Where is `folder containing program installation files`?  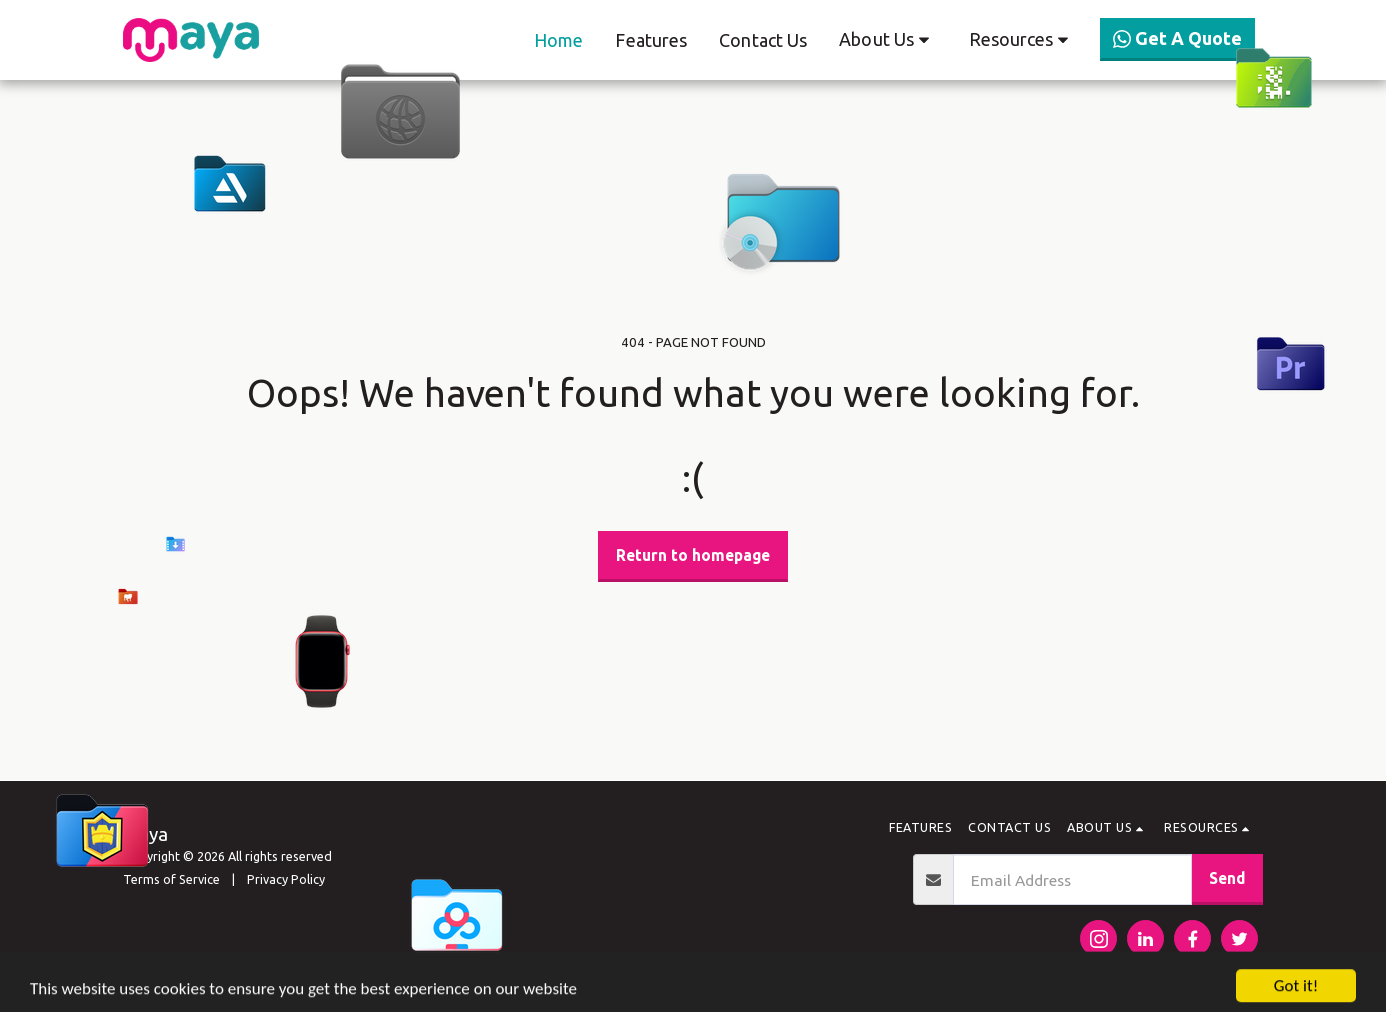
folder containing program installation files is located at coordinates (783, 221).